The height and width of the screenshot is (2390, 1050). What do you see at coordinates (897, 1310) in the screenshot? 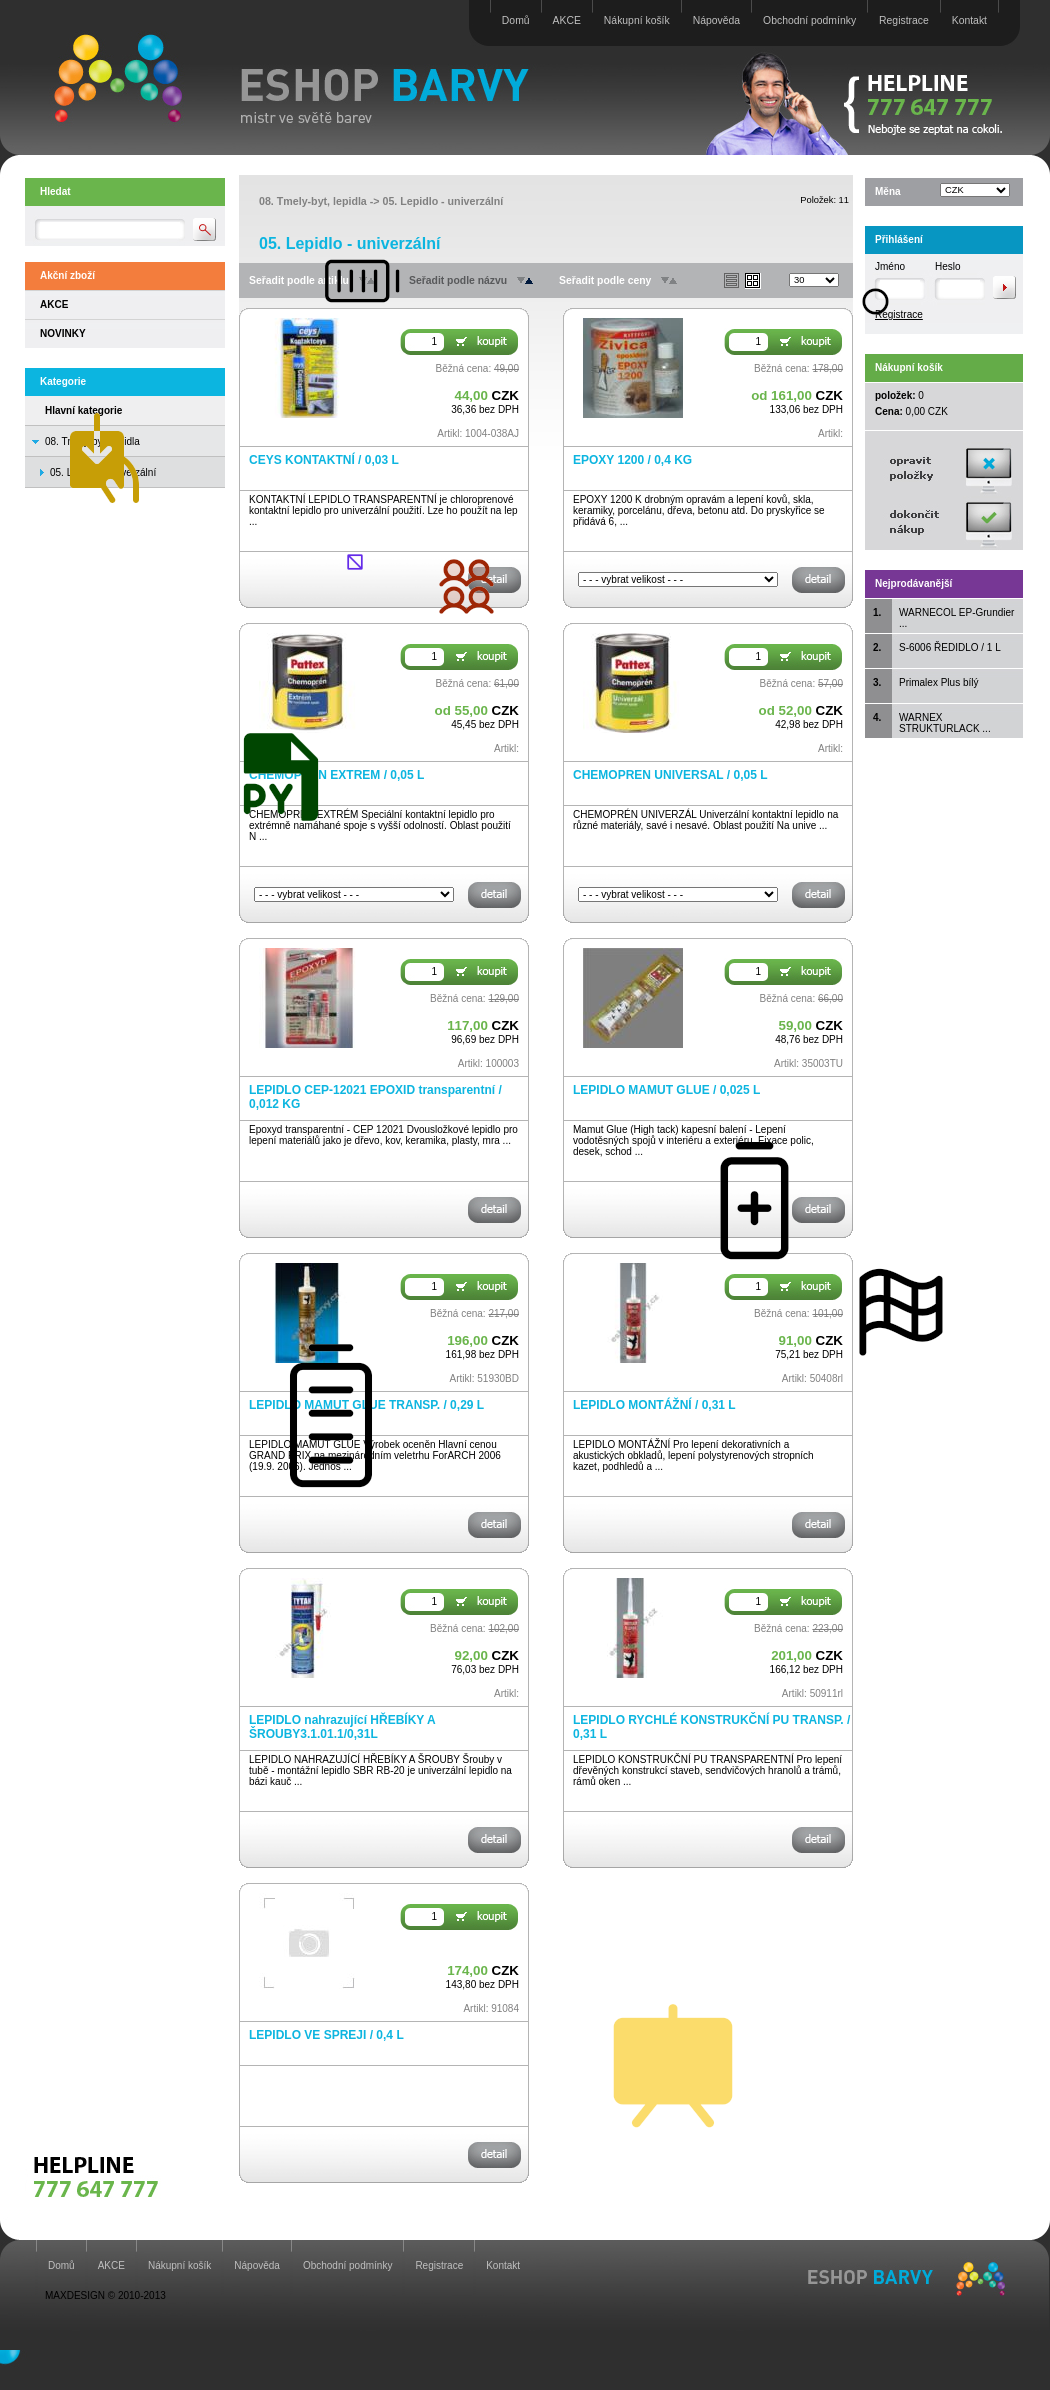
I see `indicates a finish line or goal completion` at bounding box center [897, 1310].